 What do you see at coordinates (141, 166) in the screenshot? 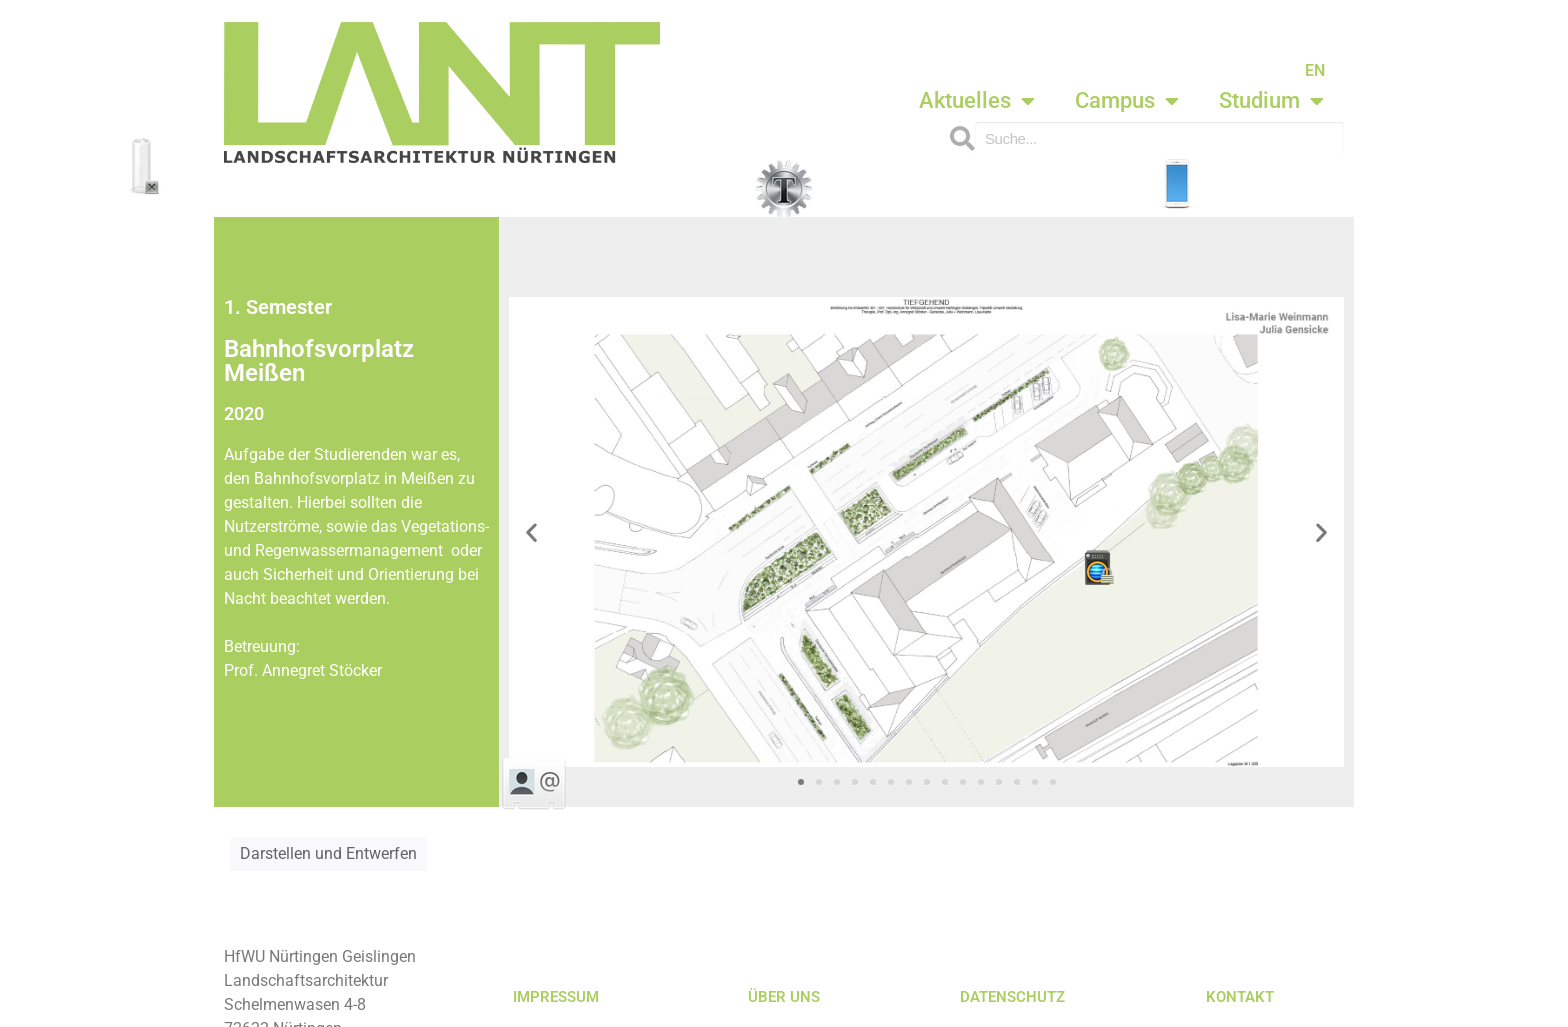
I see `indicates battery not detected or missing` at bounding box center [141, 166].